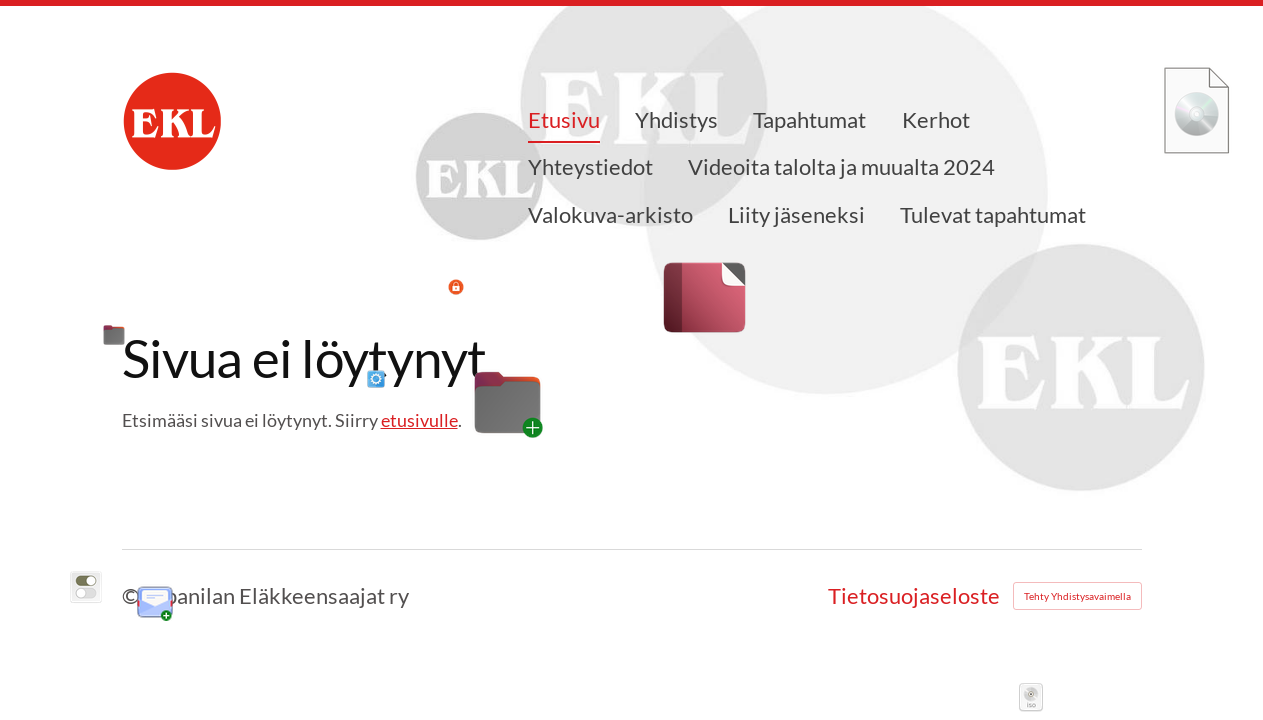  What do you see at coordinates (155, 602) in the screenshot?
I see `compose a new email message` at bounding box center [155, 602].